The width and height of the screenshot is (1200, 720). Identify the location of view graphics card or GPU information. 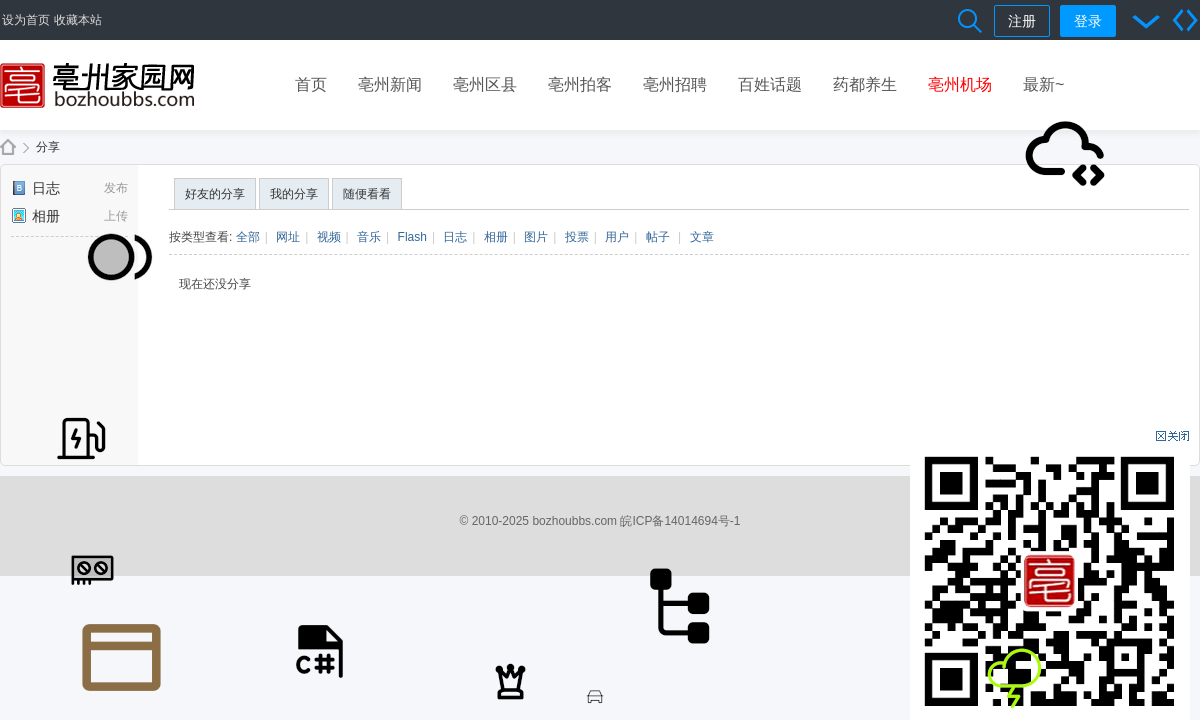
(92, 569).